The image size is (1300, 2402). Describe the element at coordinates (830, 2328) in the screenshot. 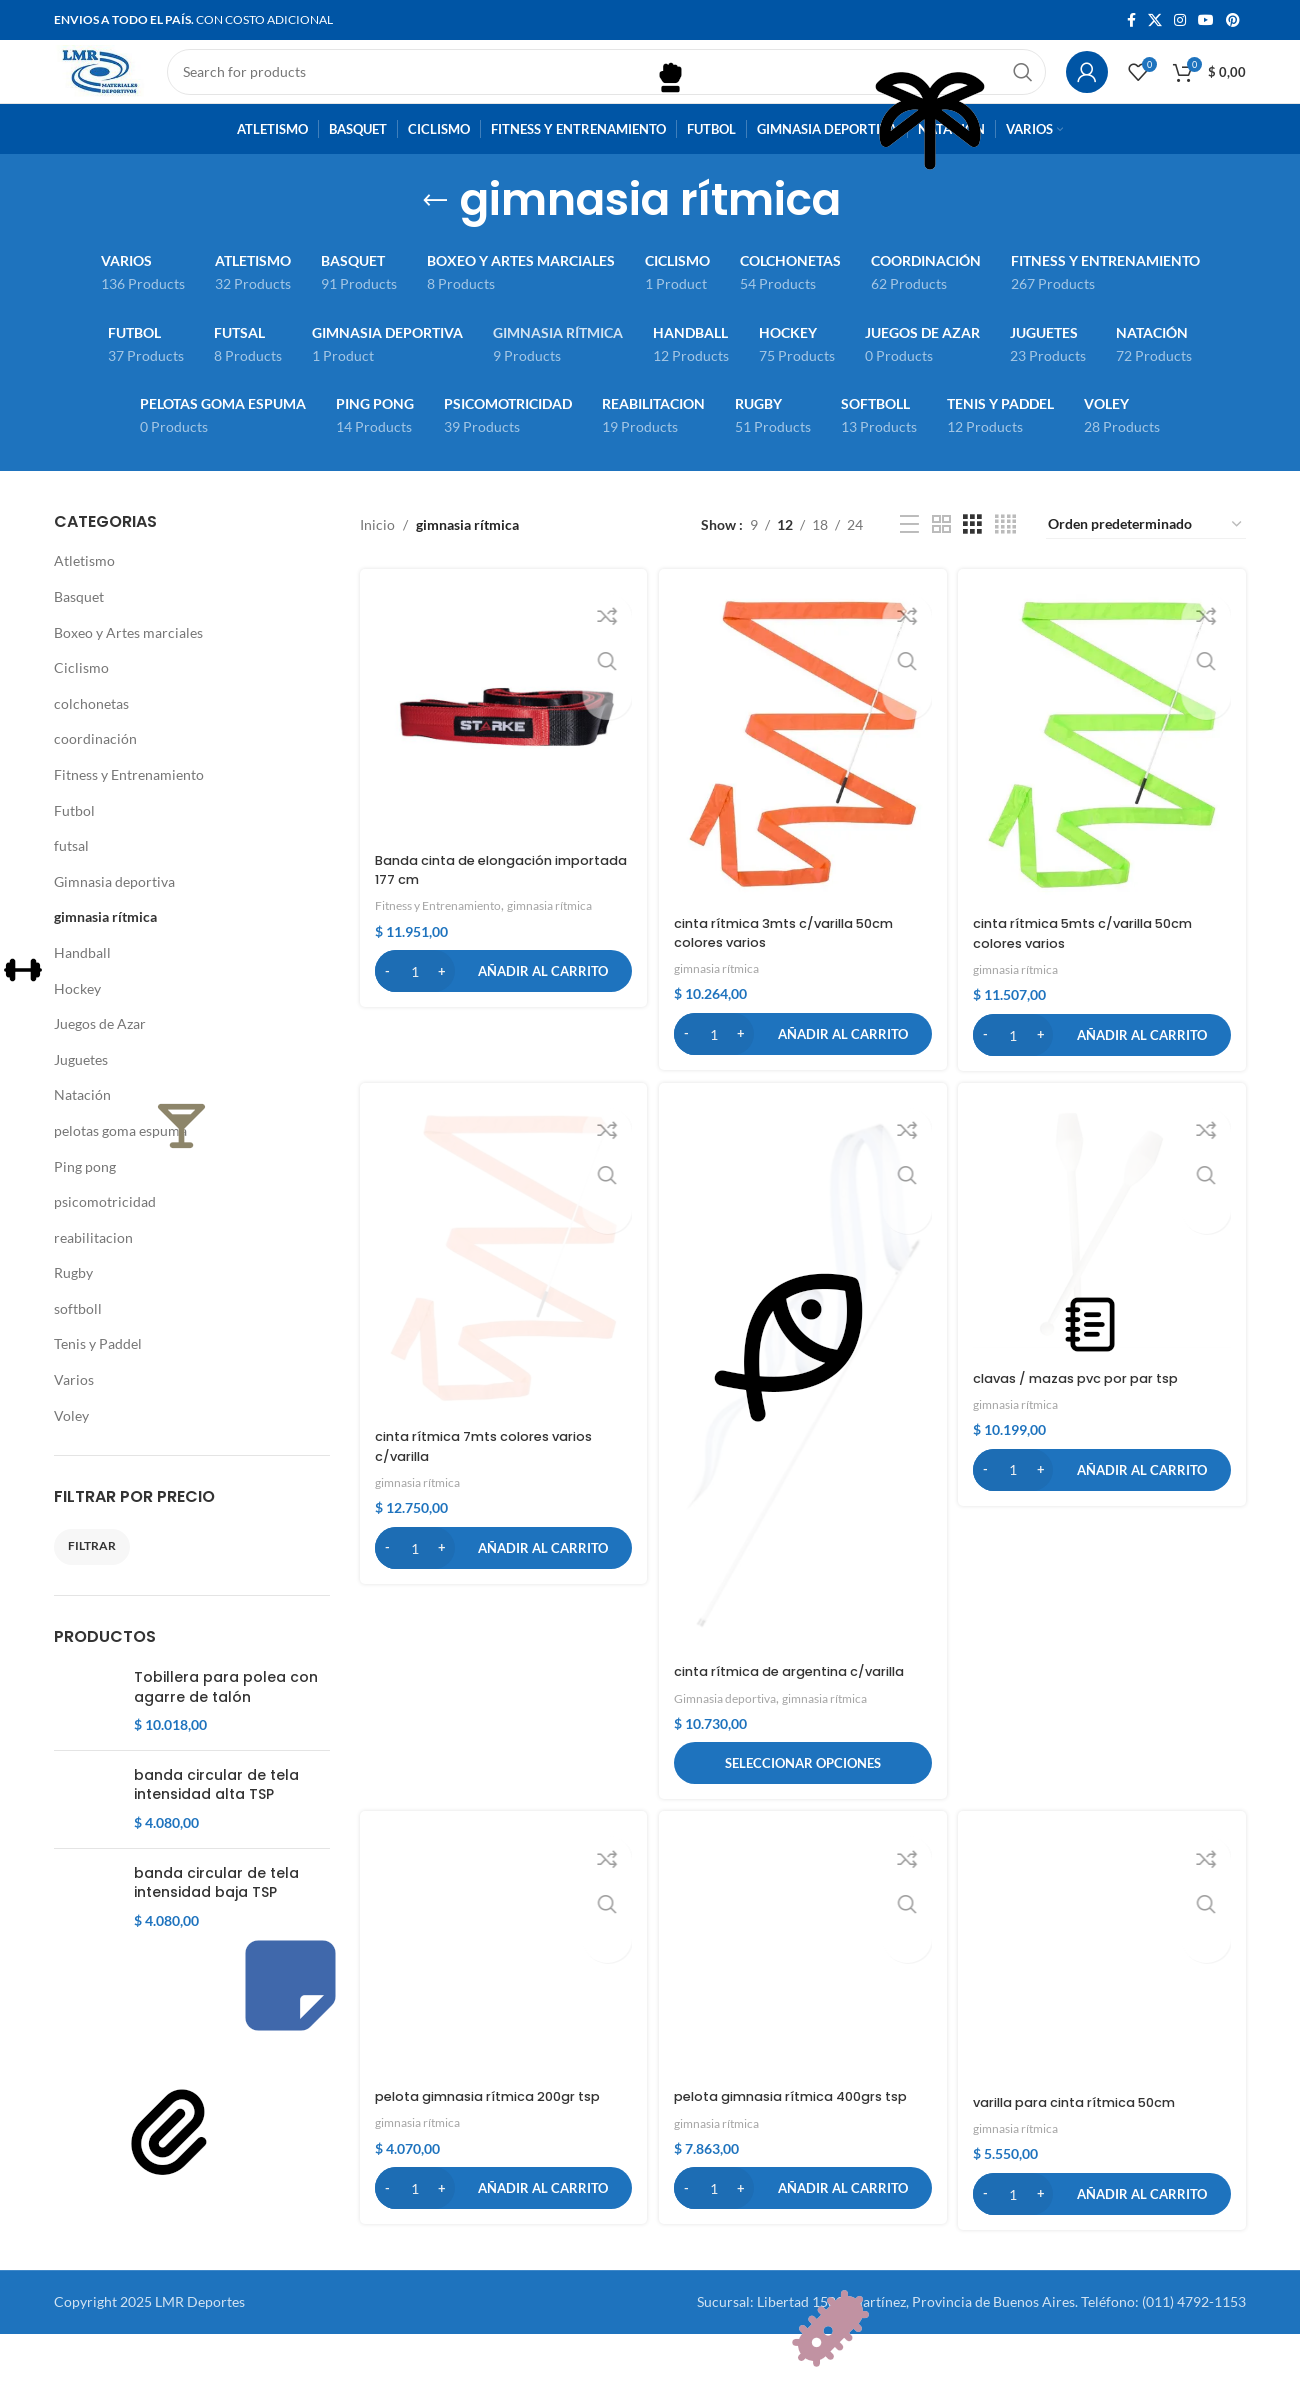

I see `indicates microbiology or bacterial content` at that location.